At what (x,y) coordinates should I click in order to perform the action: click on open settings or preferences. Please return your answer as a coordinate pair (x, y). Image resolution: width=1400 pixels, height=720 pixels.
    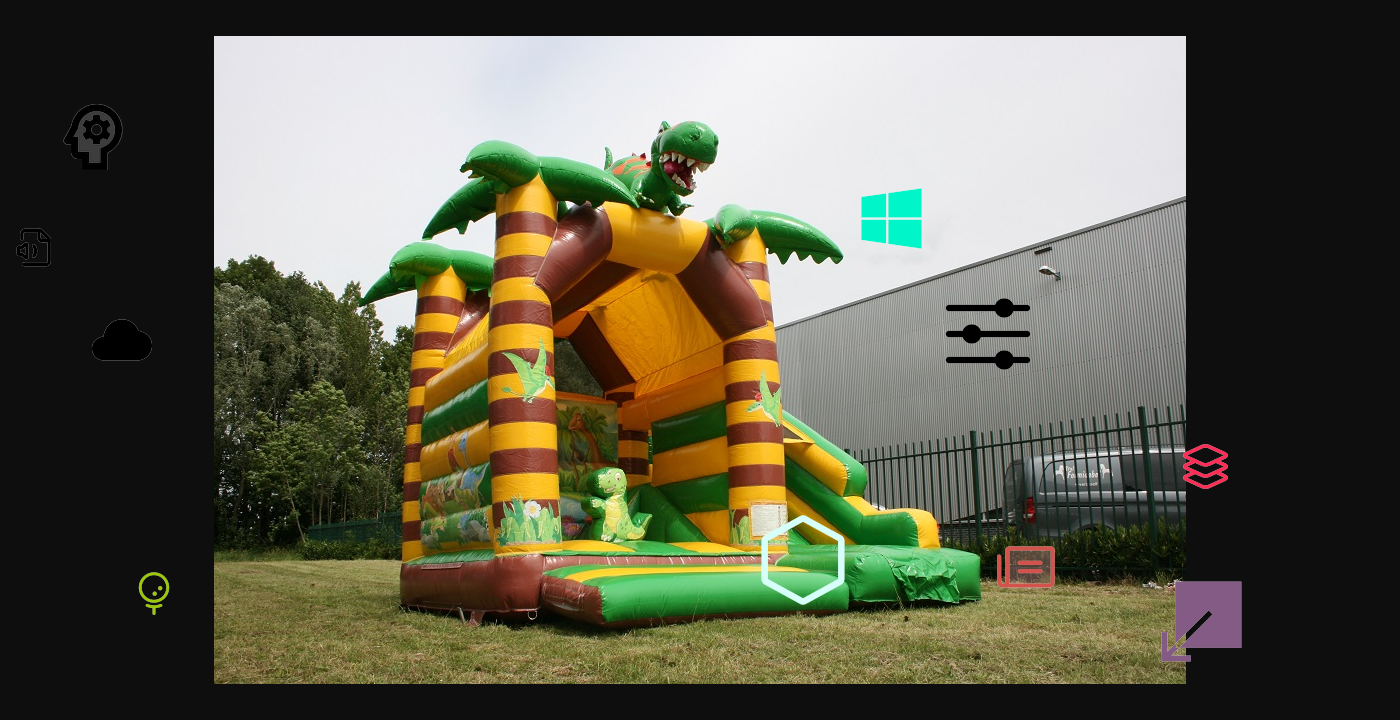
    Looking at the image, I should click on (988, 334).